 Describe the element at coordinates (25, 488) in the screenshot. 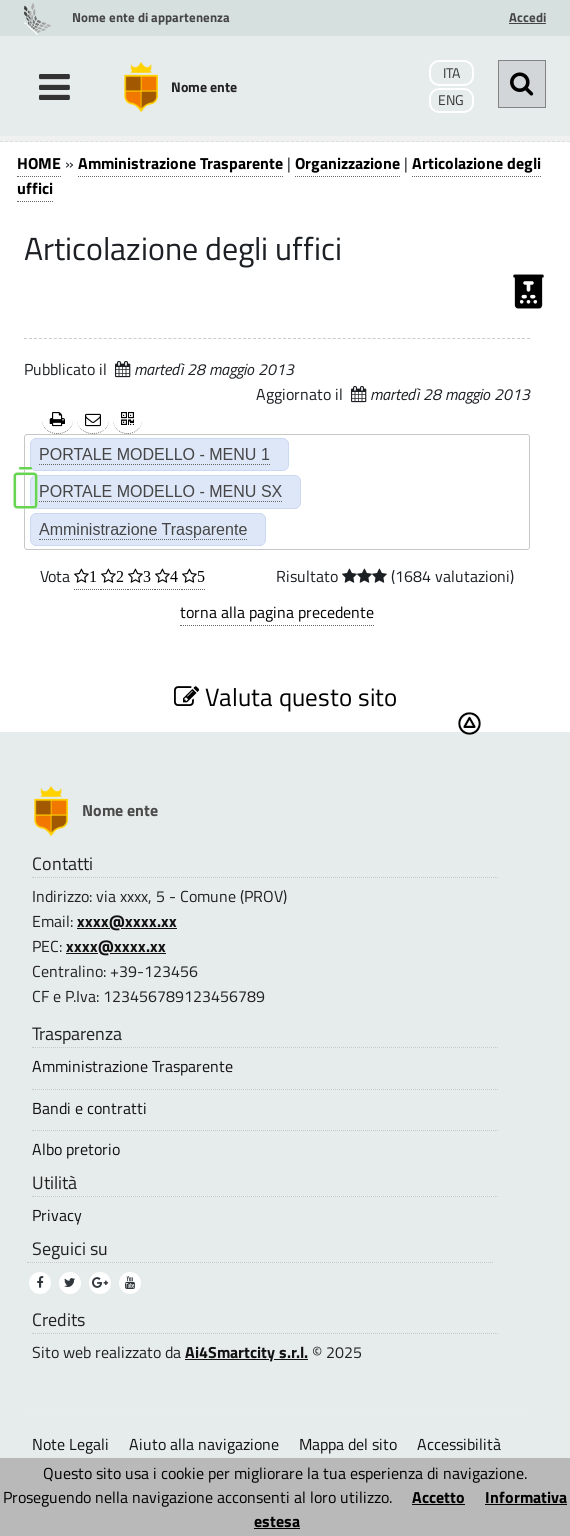

I see `indicates empty or depleted battery` at that location.